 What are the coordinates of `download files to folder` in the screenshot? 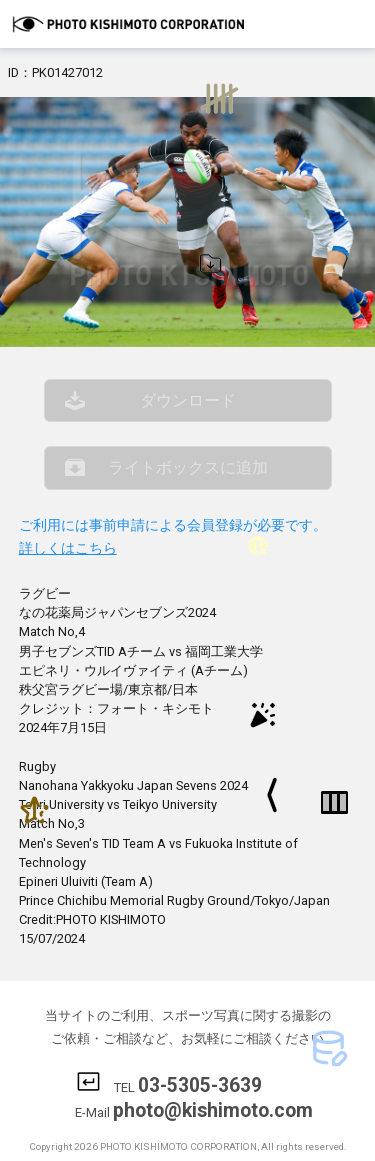 It's located at (210, 263).